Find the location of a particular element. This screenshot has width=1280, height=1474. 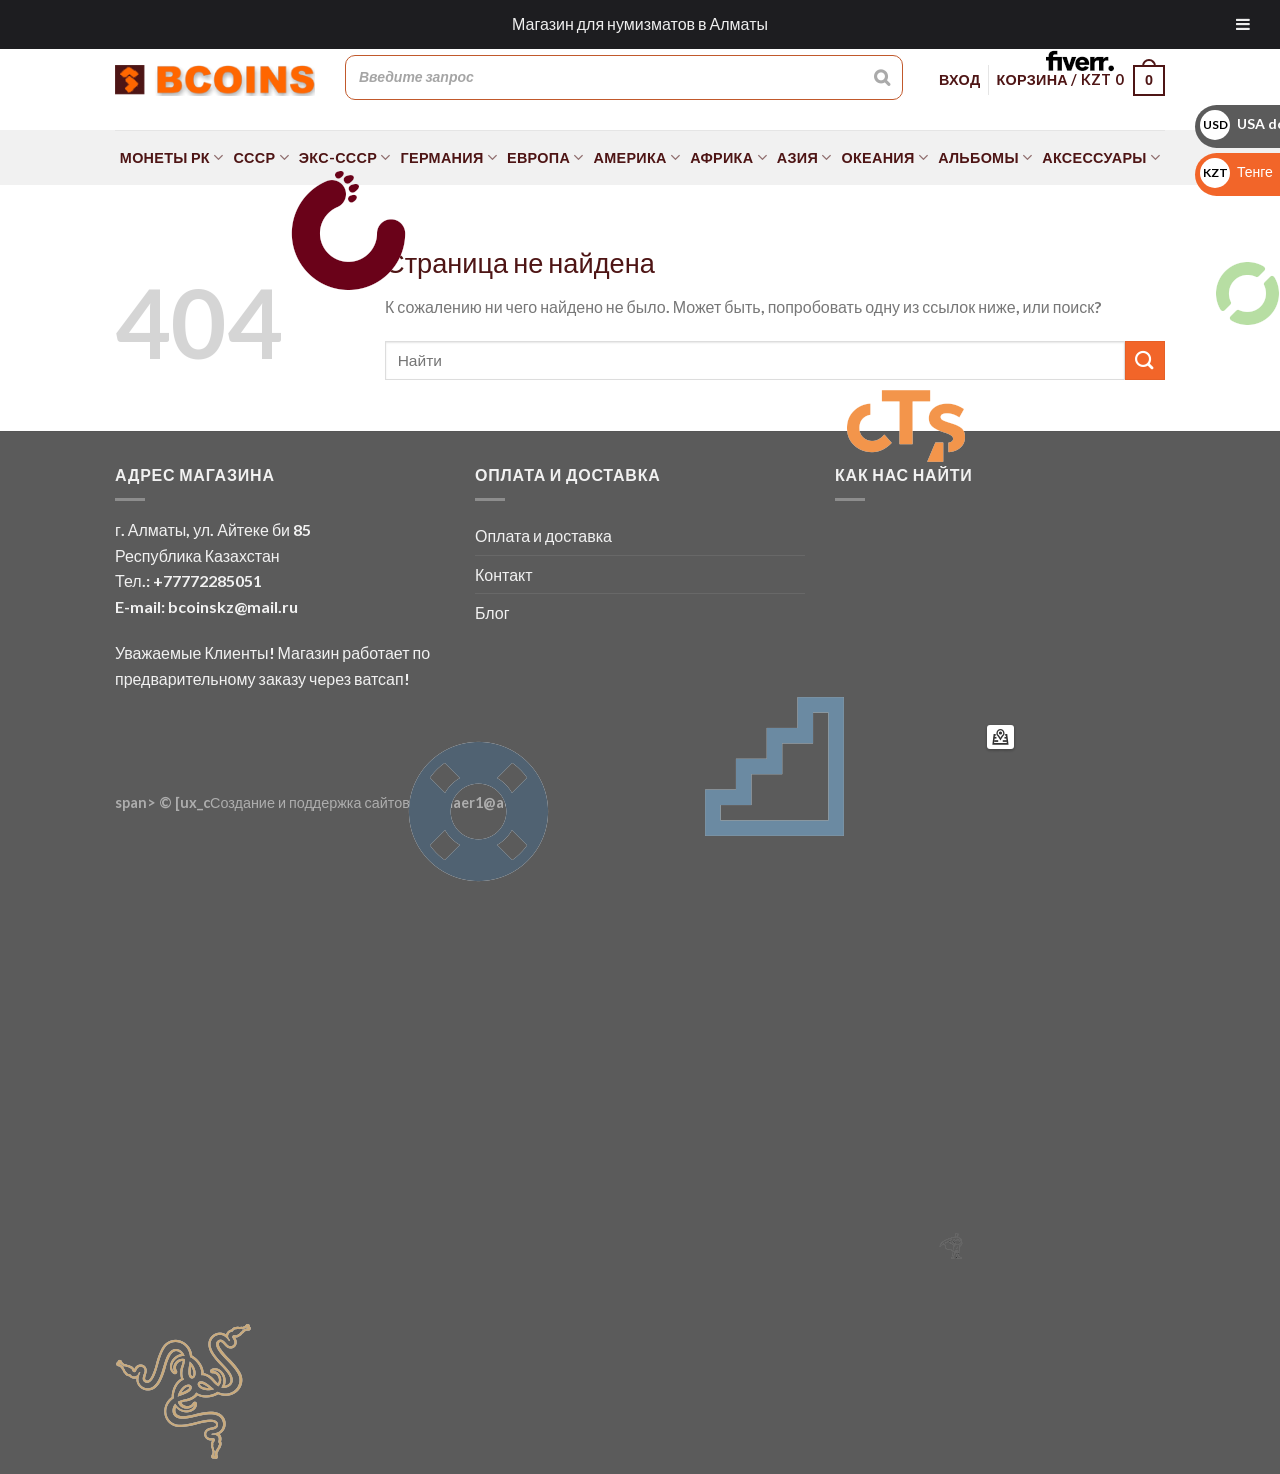

indicates stairs or stairway access is located at coordinates (774, 766).